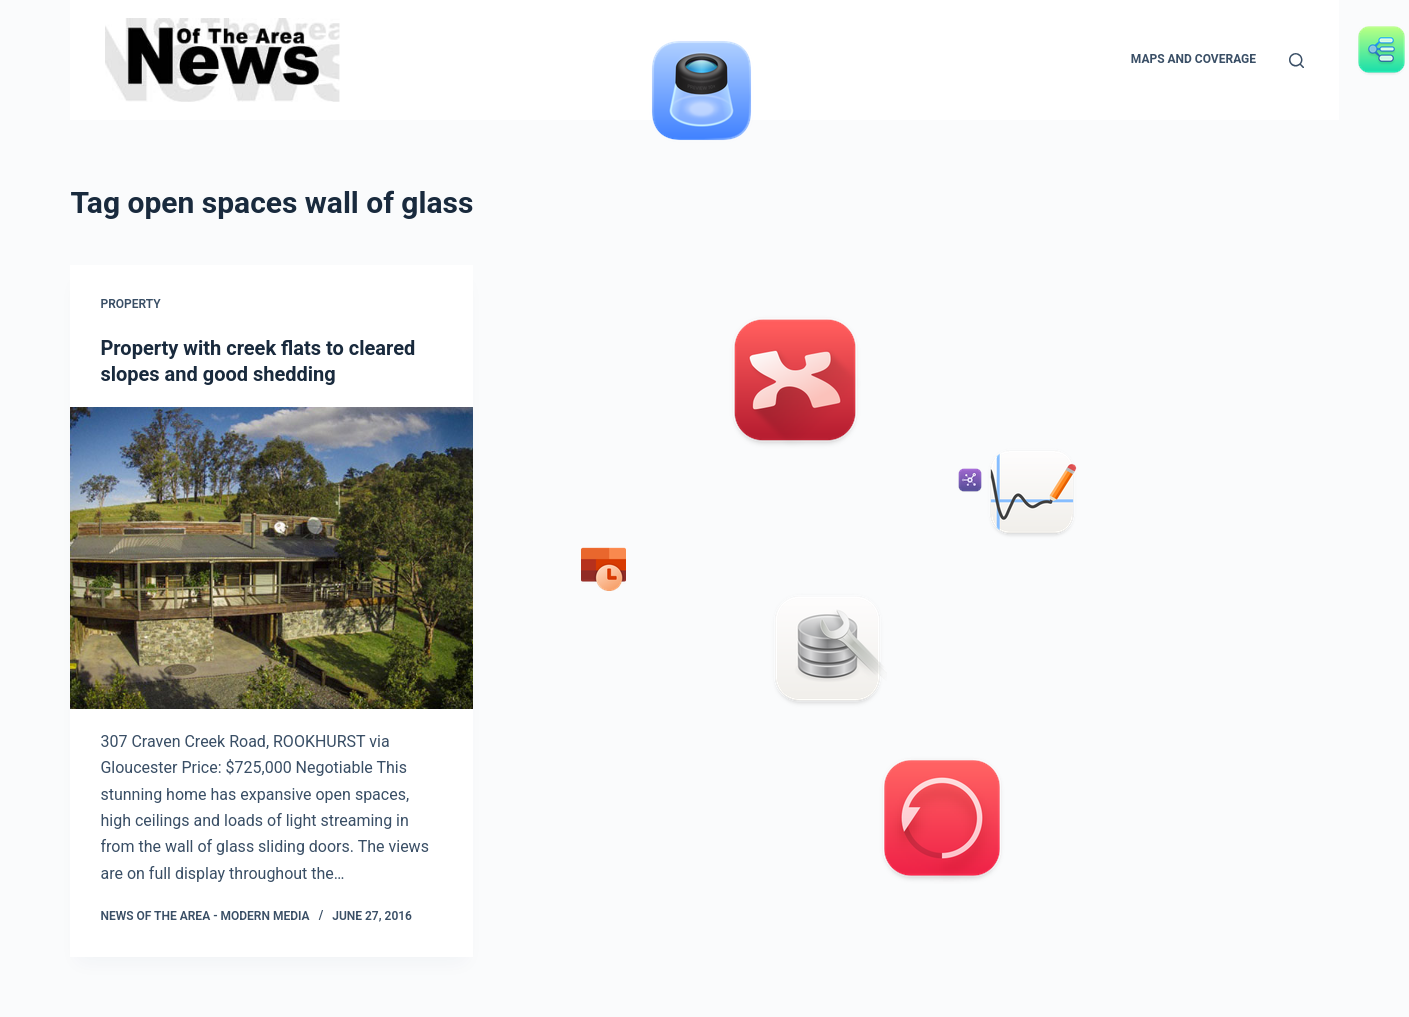 Image resolution: width=1409 pixels, height=1017 pixels. I want to click on open warpinator to share files between devices on the same network, so click(970, 480).